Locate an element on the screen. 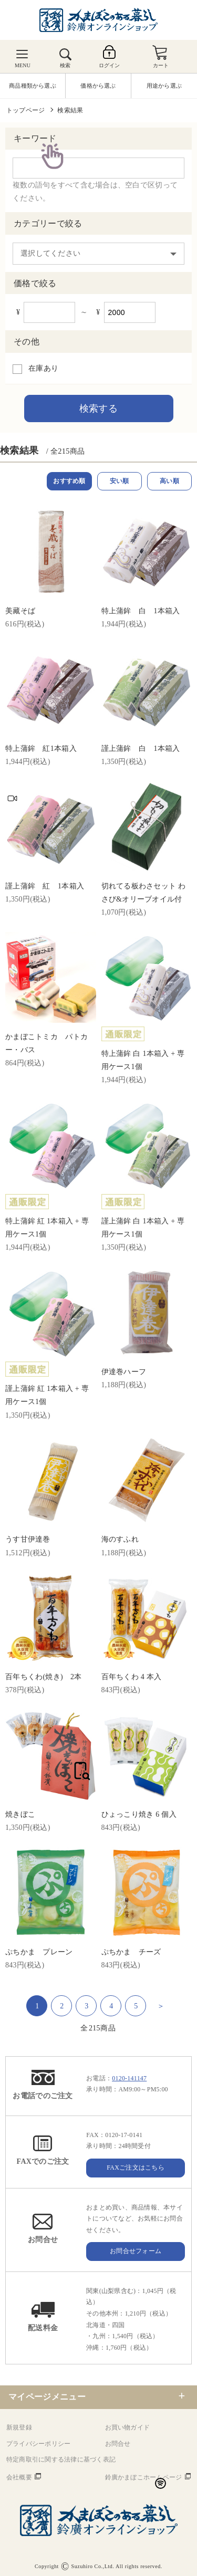 The width and height of the screenshot is (197, 2576). tap or click to interact is located at coordinates (53, 156).